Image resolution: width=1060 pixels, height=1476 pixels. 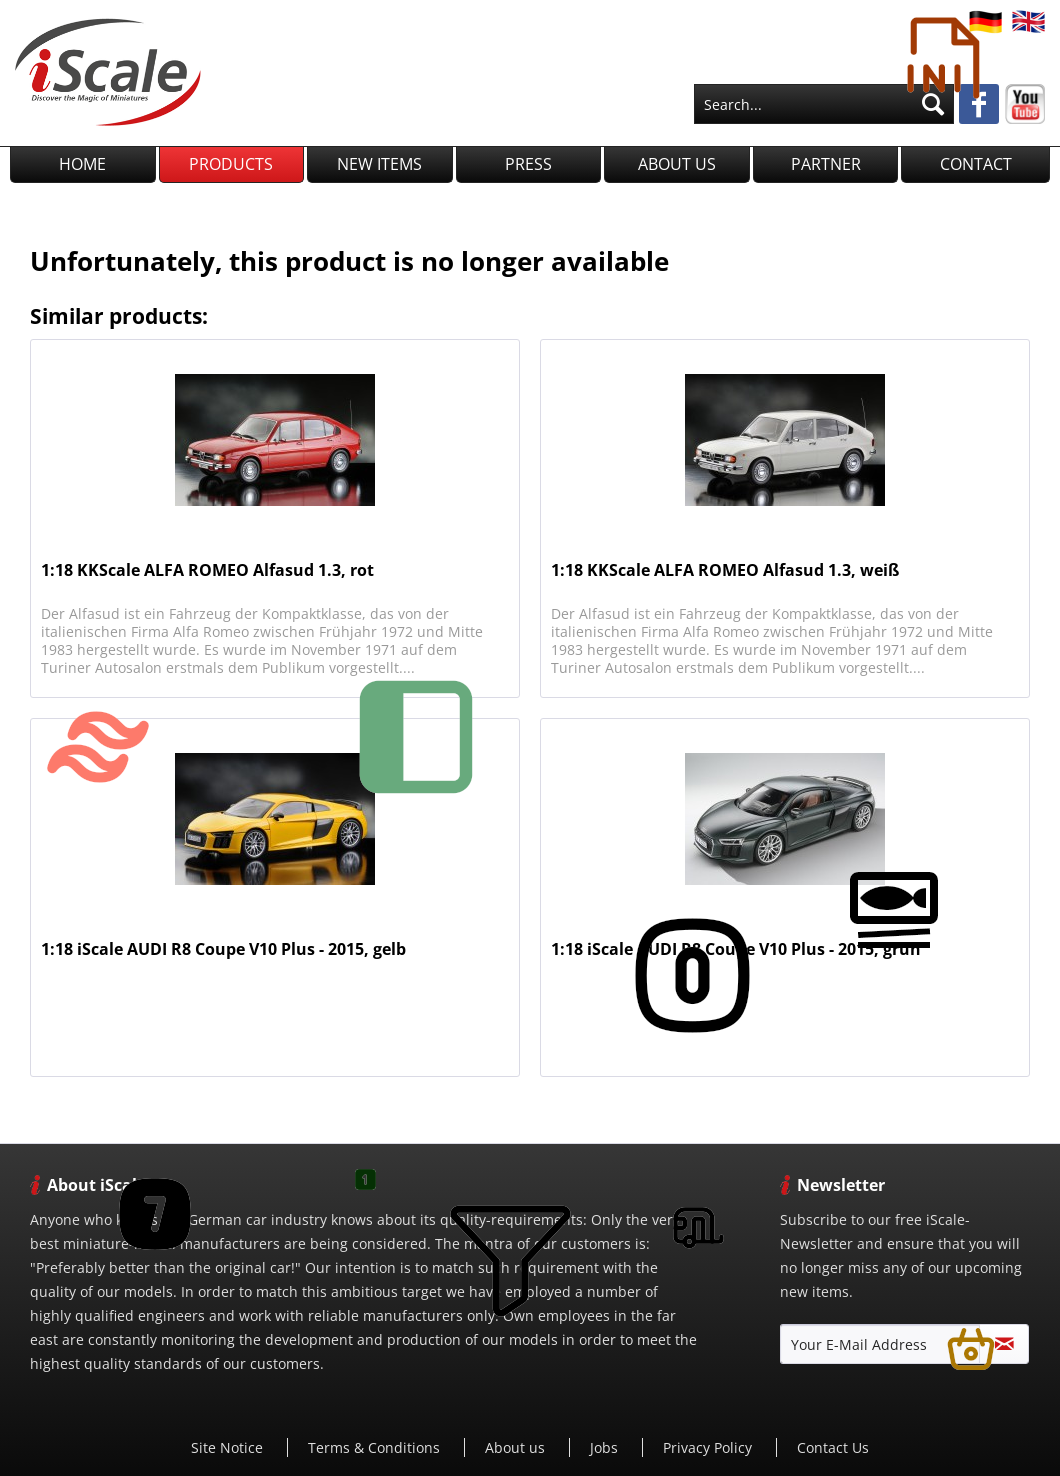 What do you see at coordinates (971, 1349) in the screenshot?
I see `view your shopping basket` at bounding box center [971, 1349].